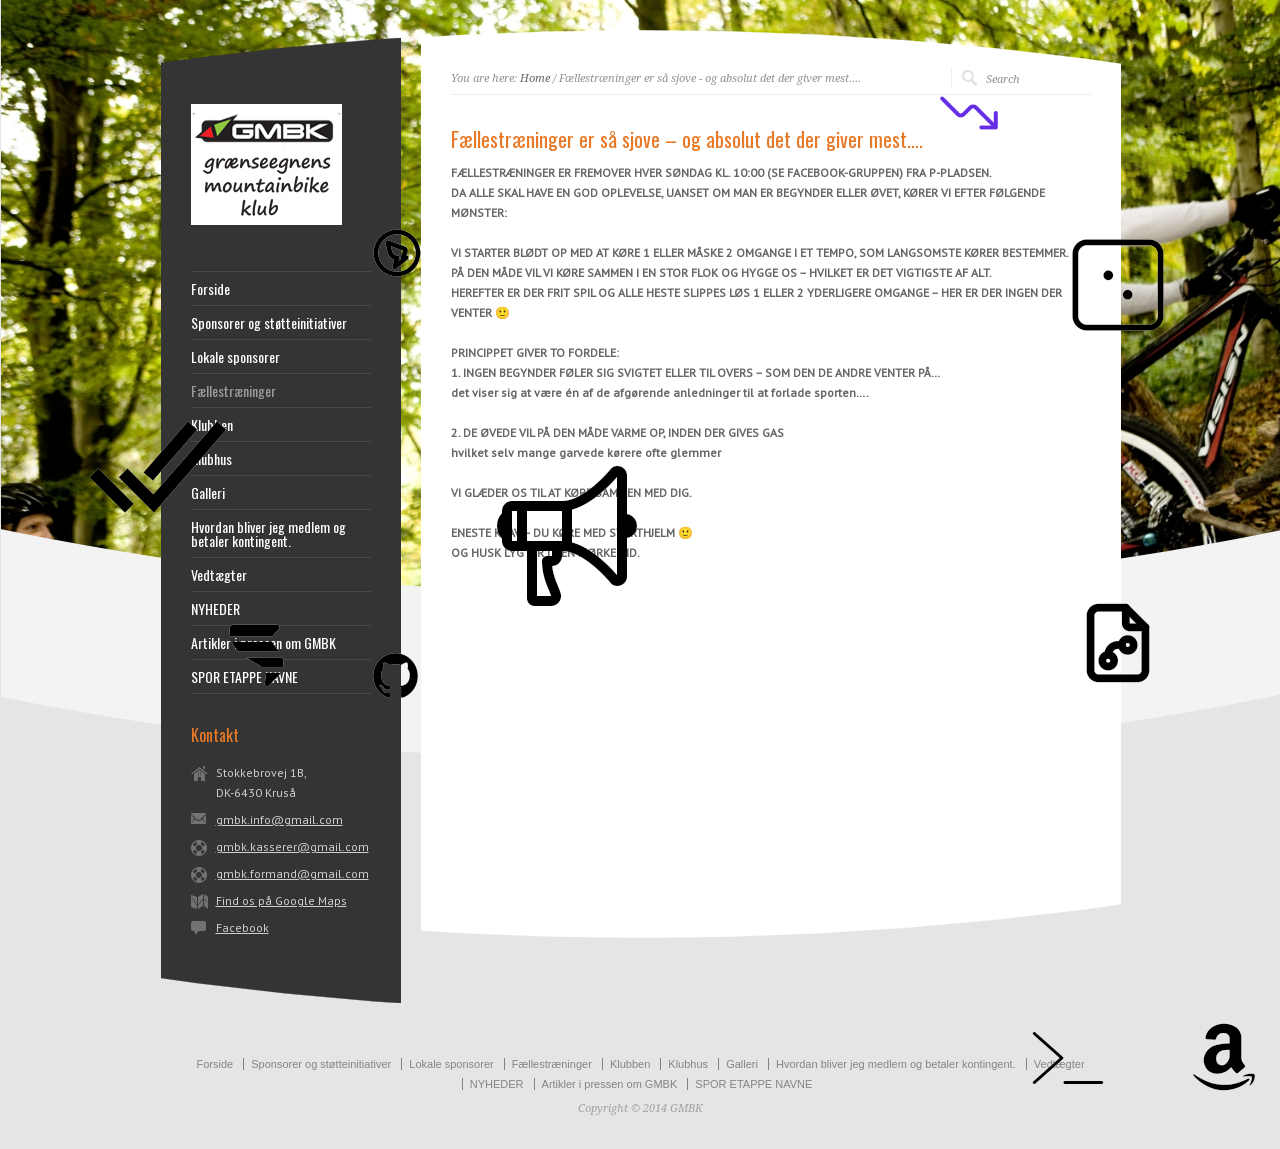  Describe the element at coordinates (256, 655) in the screenshot. I see `indicates severe weather alert or tornado warning` at that location.